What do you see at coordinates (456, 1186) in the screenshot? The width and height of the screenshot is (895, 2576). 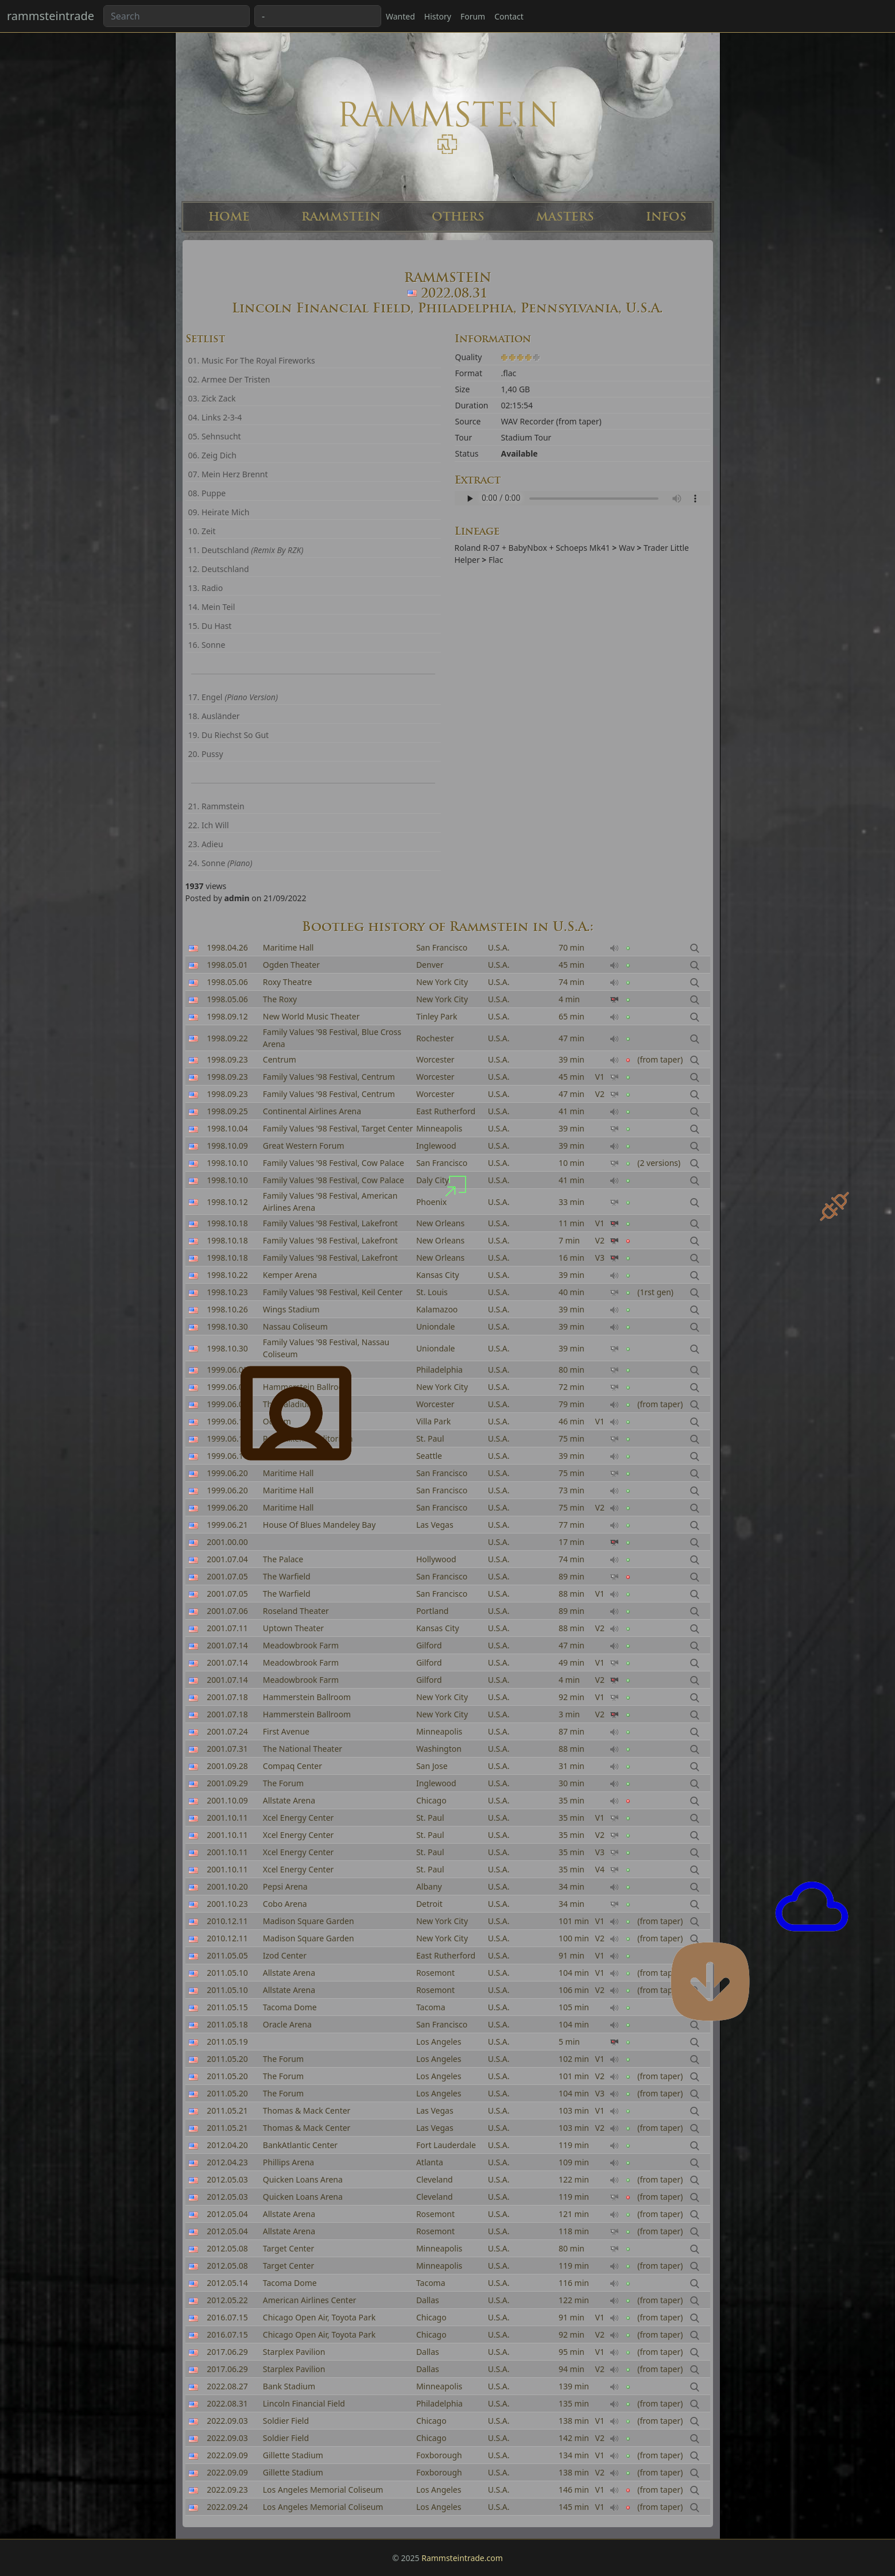 I see `import or bring content into the current view` at bounding box center [456, 1186].